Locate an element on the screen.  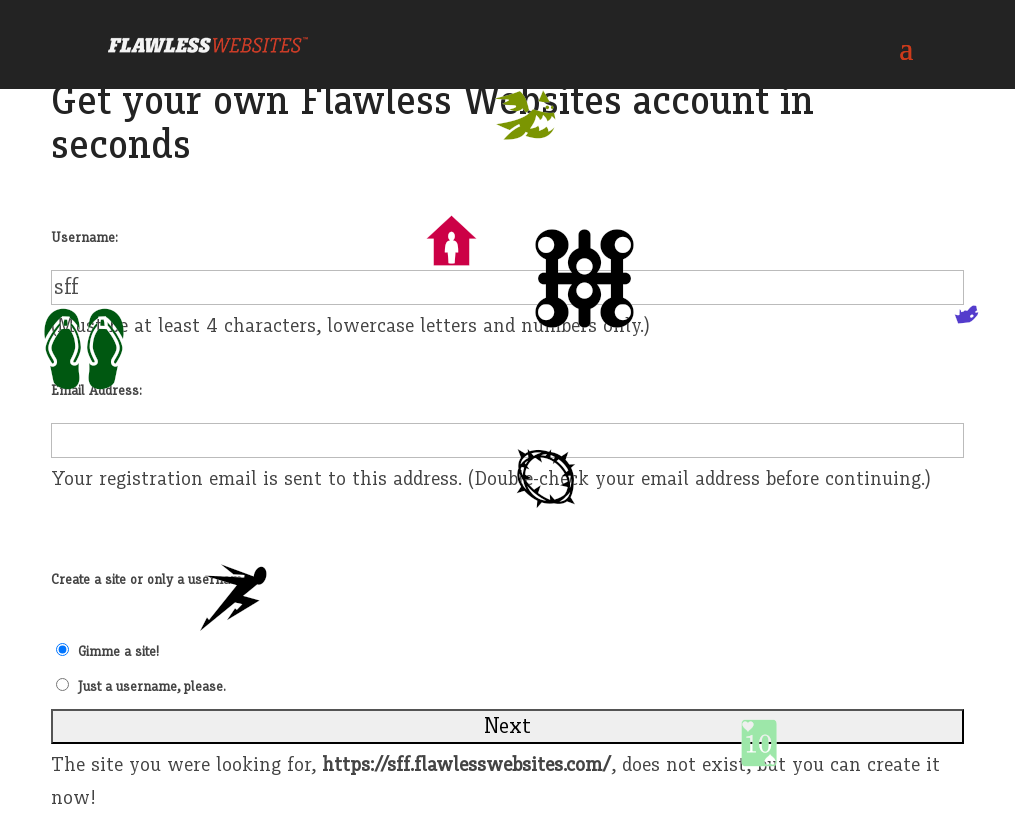
select South Africa as your region is located at coordinates (966, 314).